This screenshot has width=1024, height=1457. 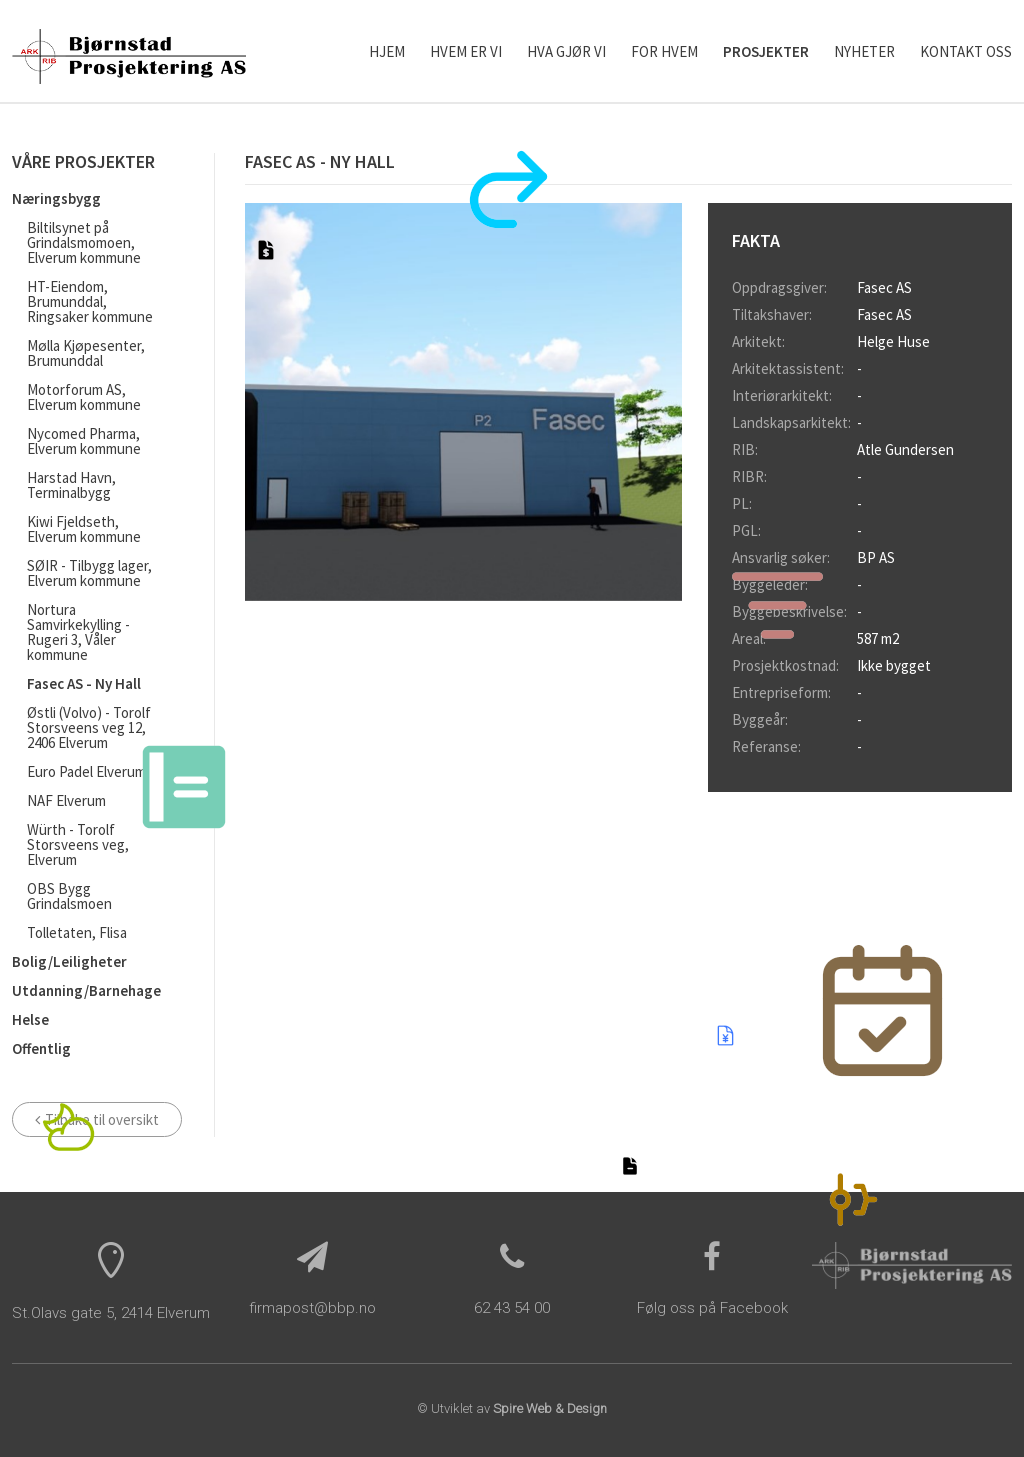 I want to click on view financial document or invoice, so click(x=266, y=250).